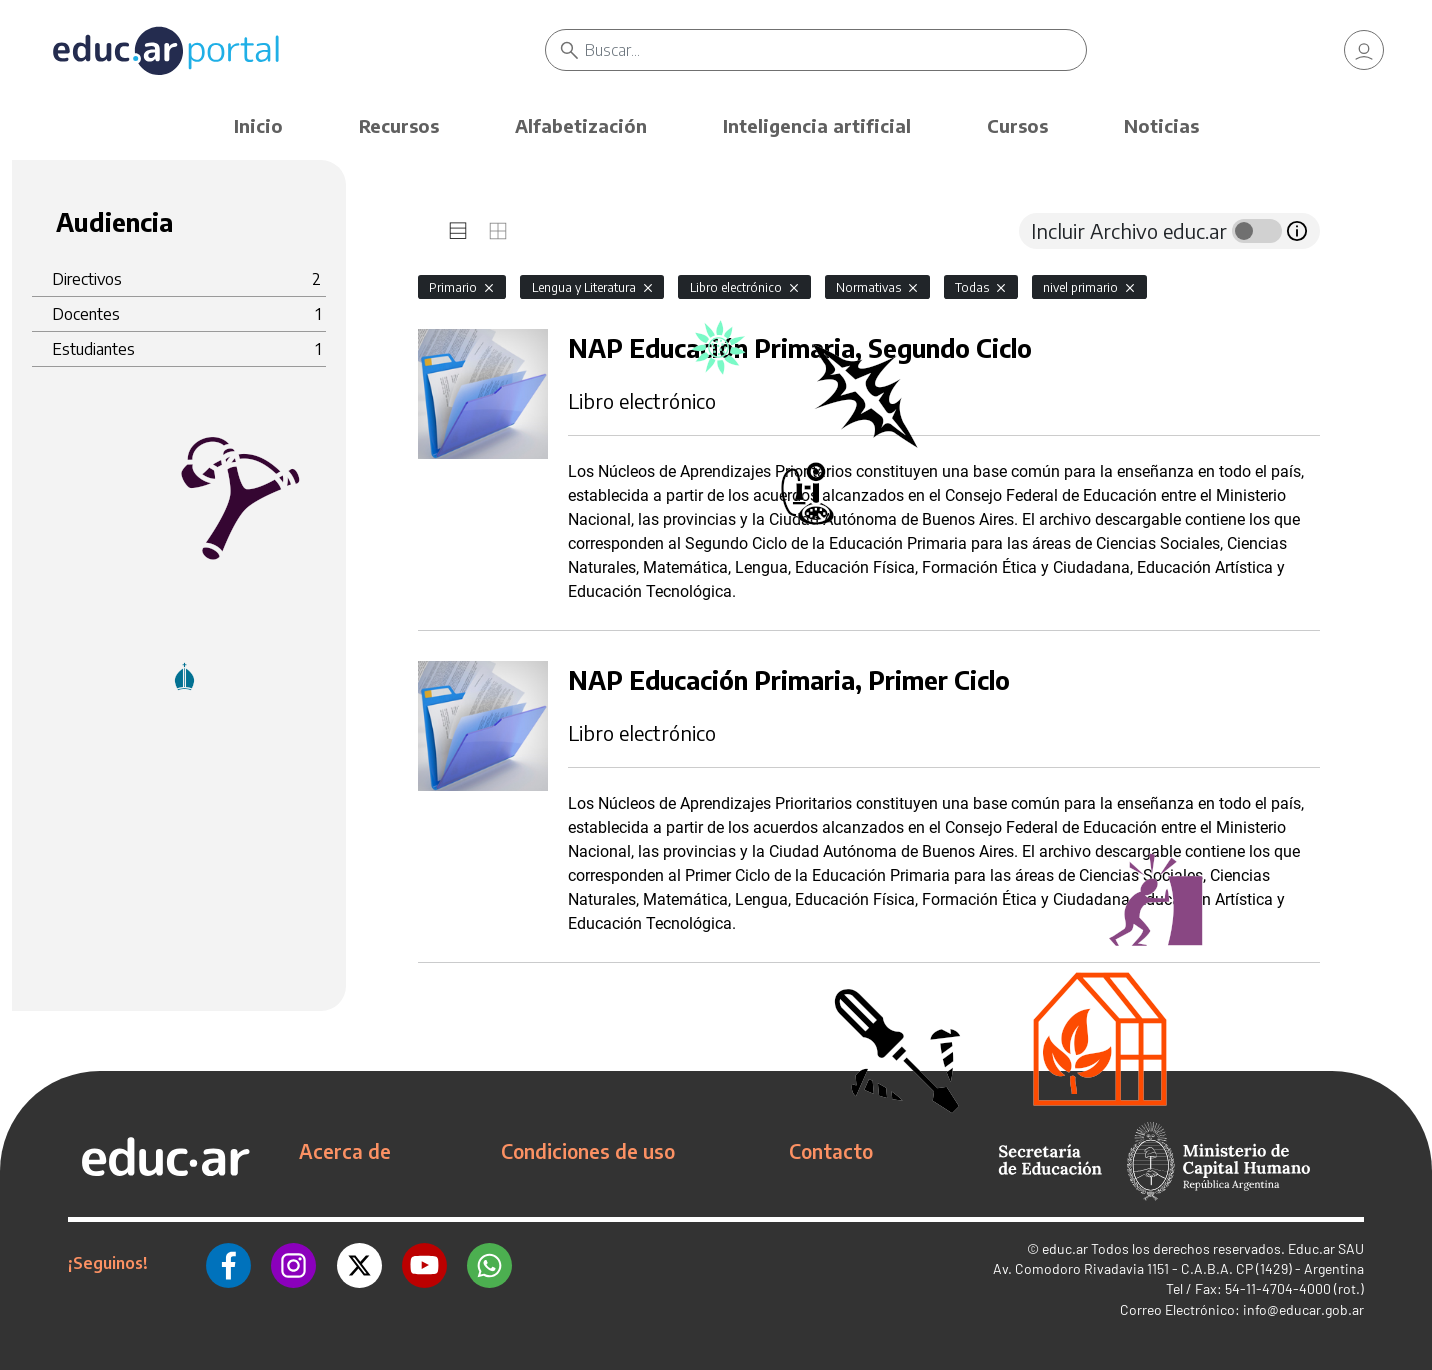 Image resolution: width=1432 pixels, height=1370 pixels. What do you see at coordinates (898, 1052) in the screenshot?
I see `access tools or settings` at bounding box center [898, 1052].